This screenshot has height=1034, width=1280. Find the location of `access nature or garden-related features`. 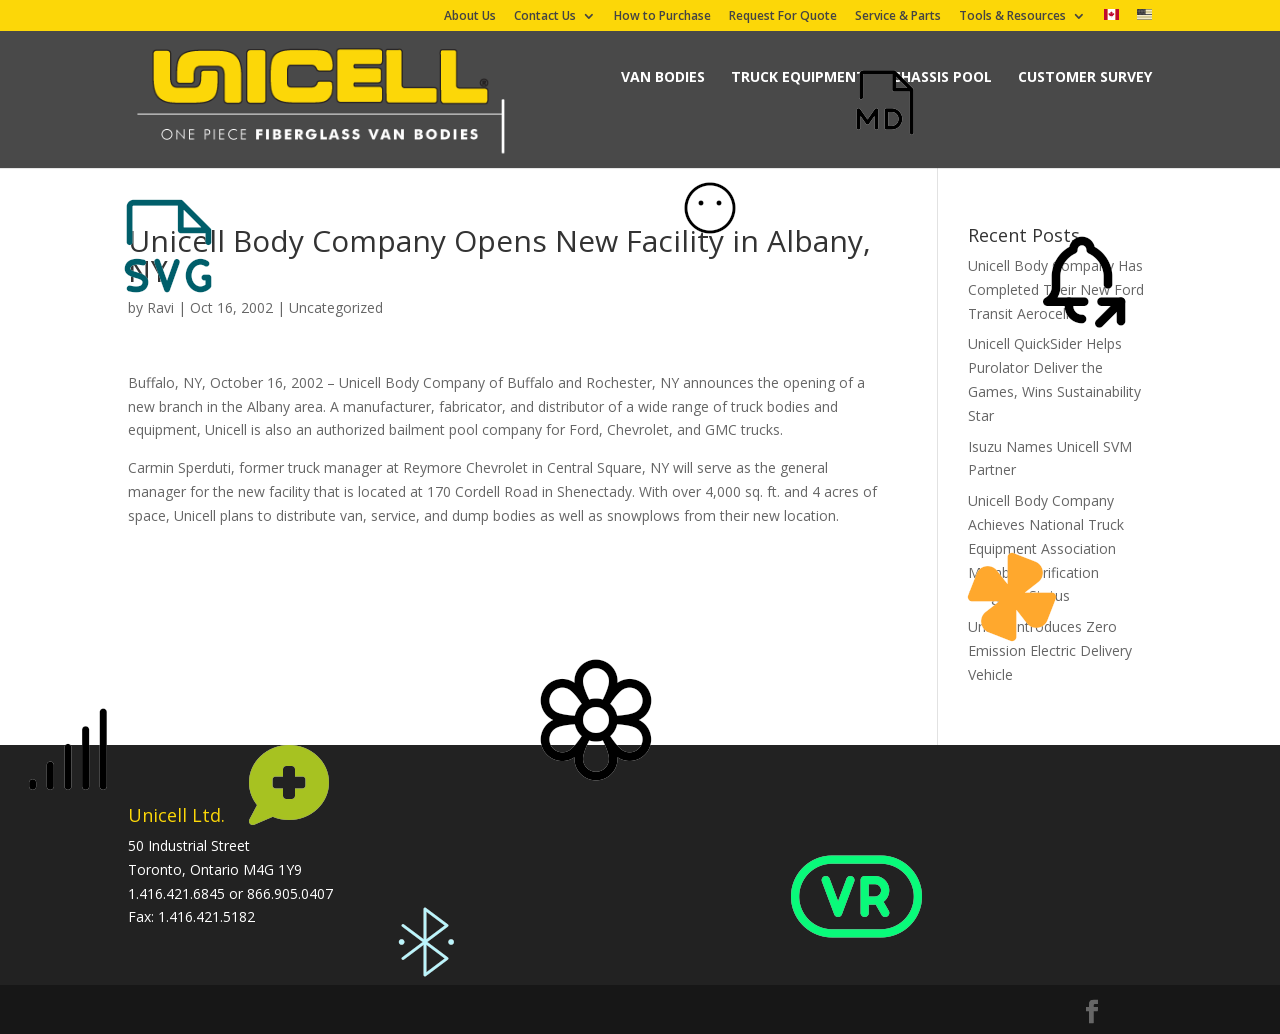

access nature or garden-related features is located at coordinates (596, 720).